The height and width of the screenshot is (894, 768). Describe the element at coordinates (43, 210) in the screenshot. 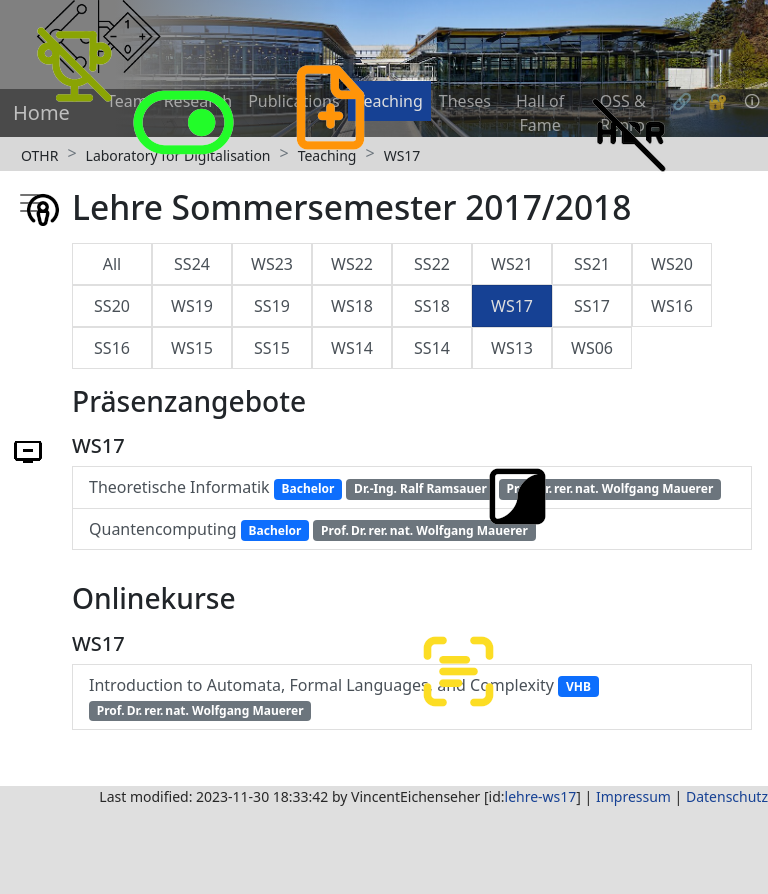

I see `open Apple Podcasts app` at that location.